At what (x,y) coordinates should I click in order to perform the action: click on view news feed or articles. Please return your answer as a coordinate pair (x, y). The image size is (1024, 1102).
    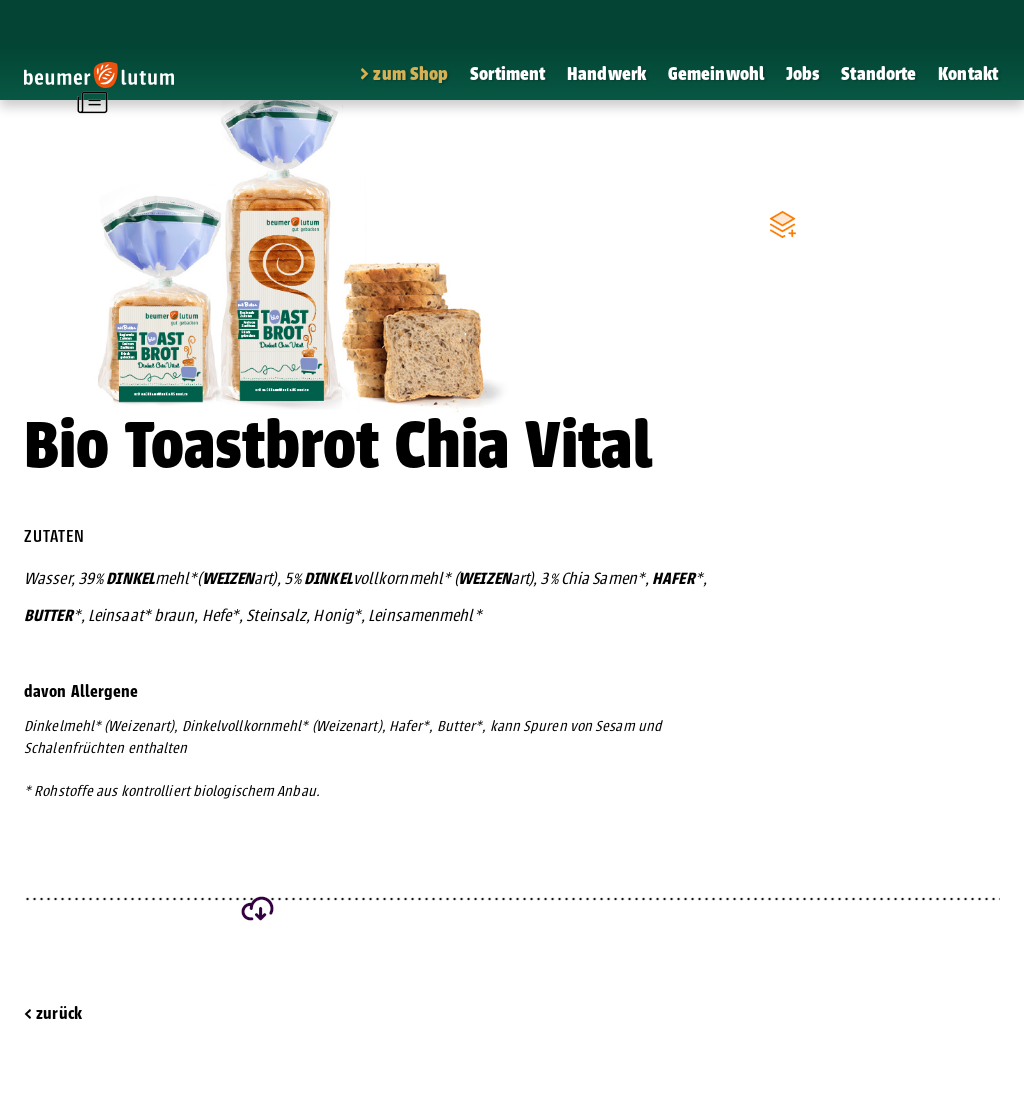
    Looking at the image, I should click on (93, 102).